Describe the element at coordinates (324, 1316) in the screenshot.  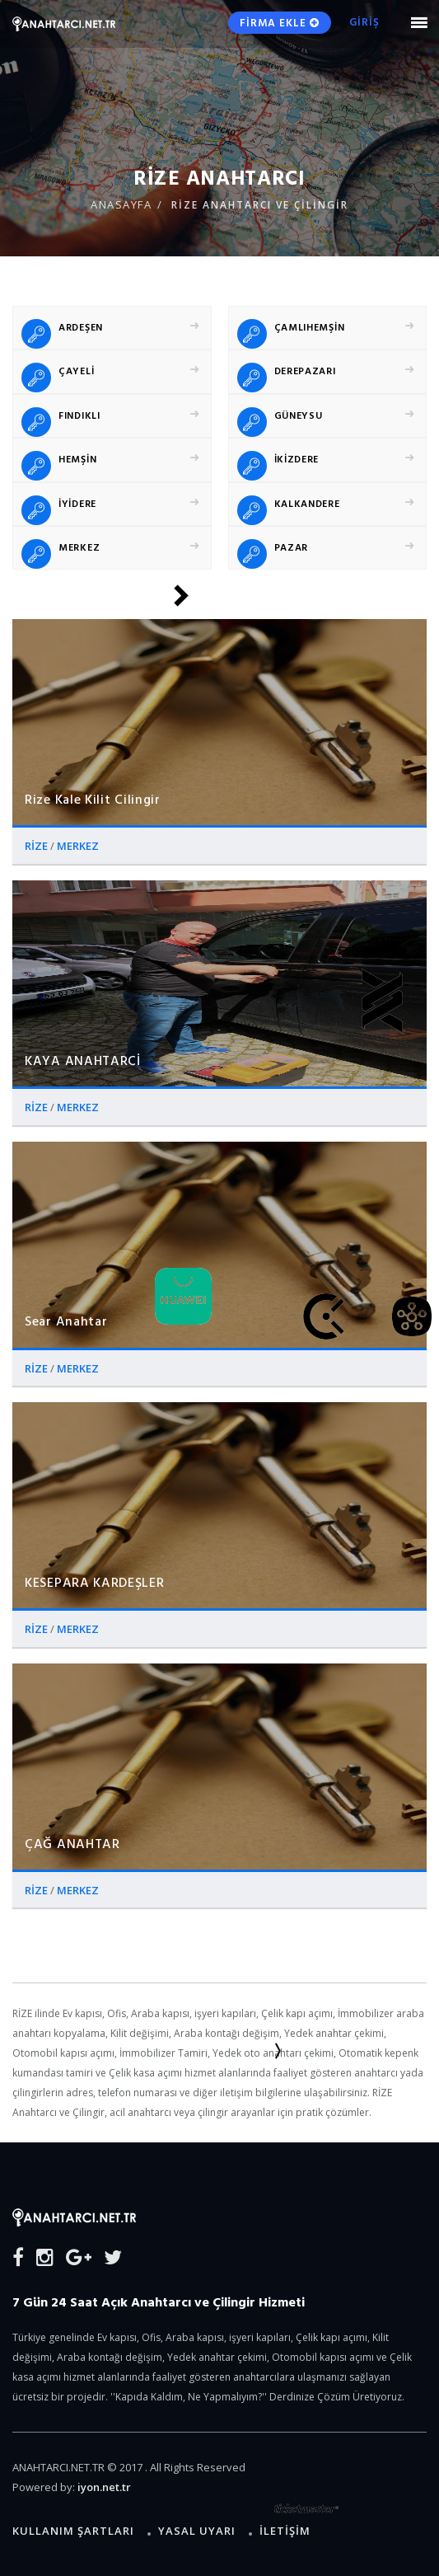
I see `open clockify time tracking app` at that location.